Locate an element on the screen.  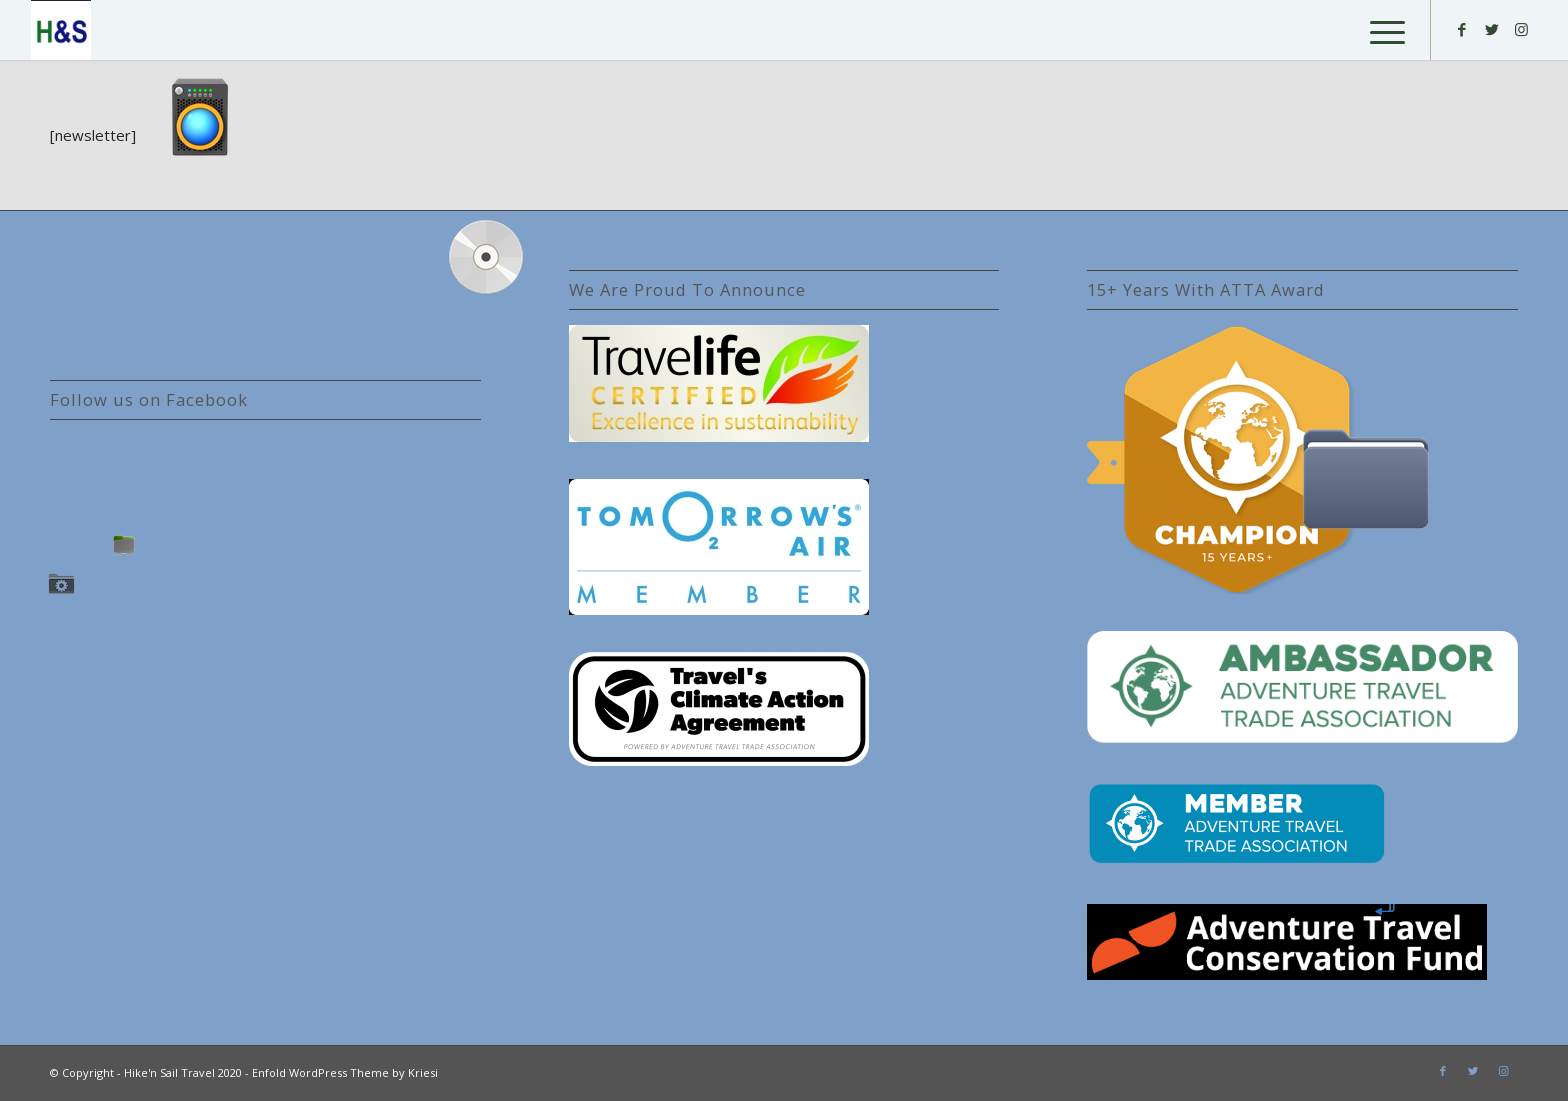
open folder to view contents is located at coordinates (1366, 479).